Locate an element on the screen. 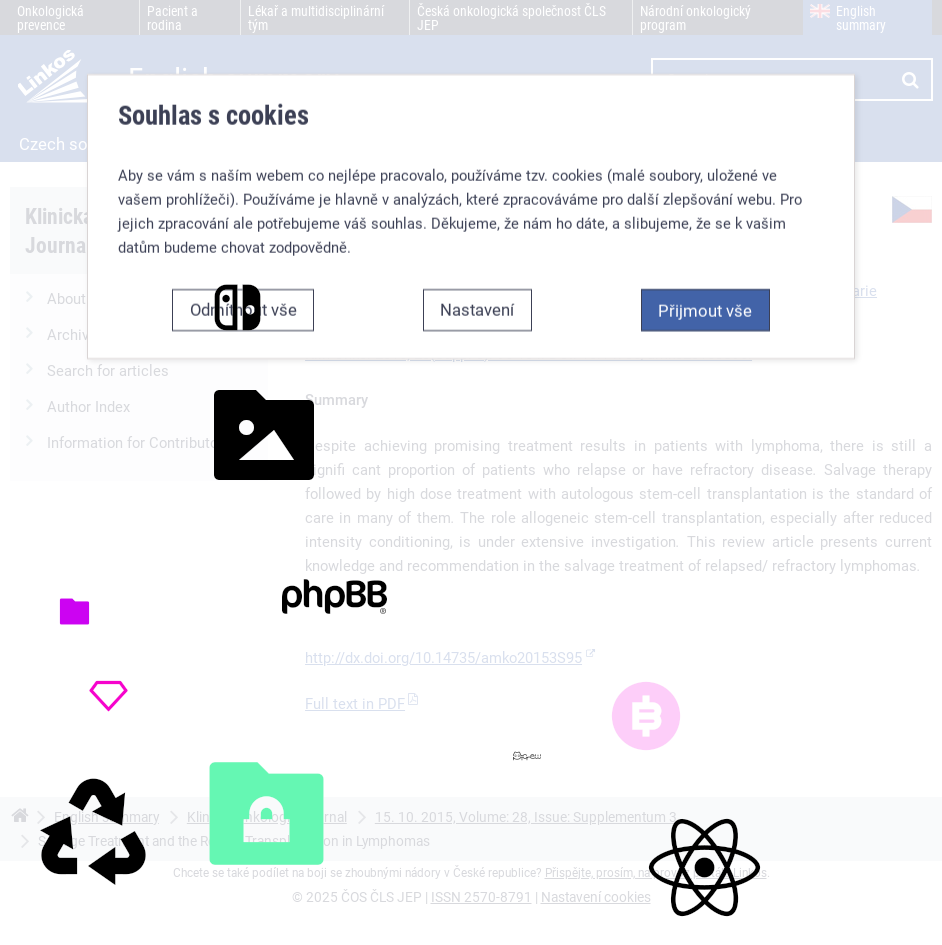  react javascript library logo is located at coordinates (704, 867).